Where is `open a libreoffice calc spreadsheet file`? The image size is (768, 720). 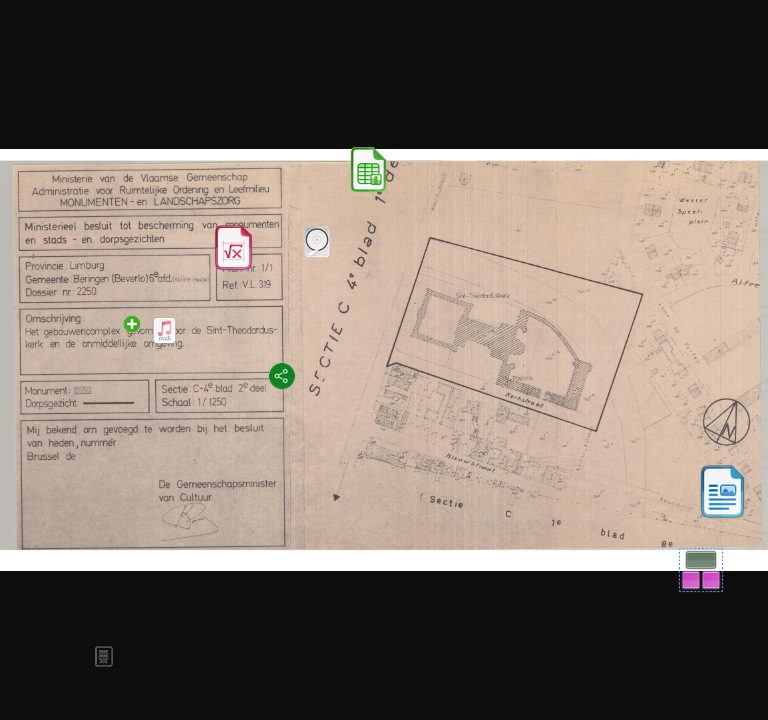
open a libreoffice calc spreadsheet file is located at coordinates (368, 169).